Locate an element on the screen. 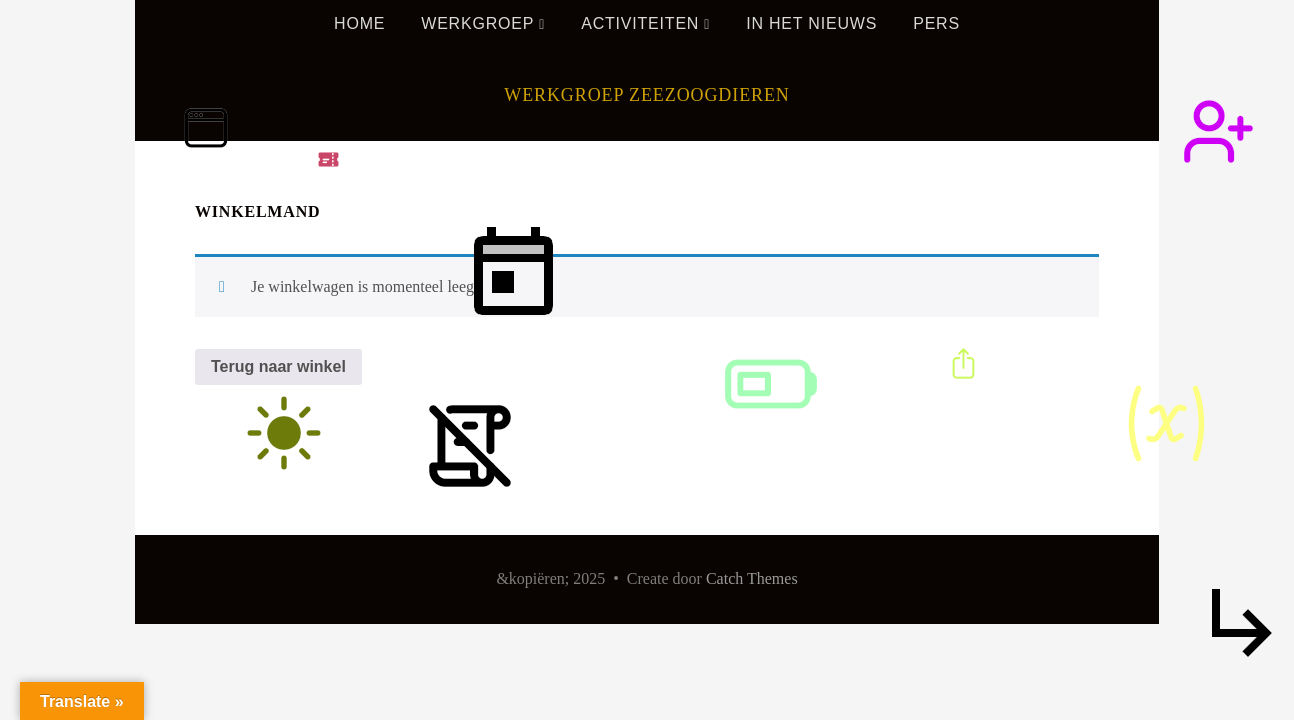 This screenshot has height=720, width=1294. share content to another app or service is located at coordinates (963, 363).